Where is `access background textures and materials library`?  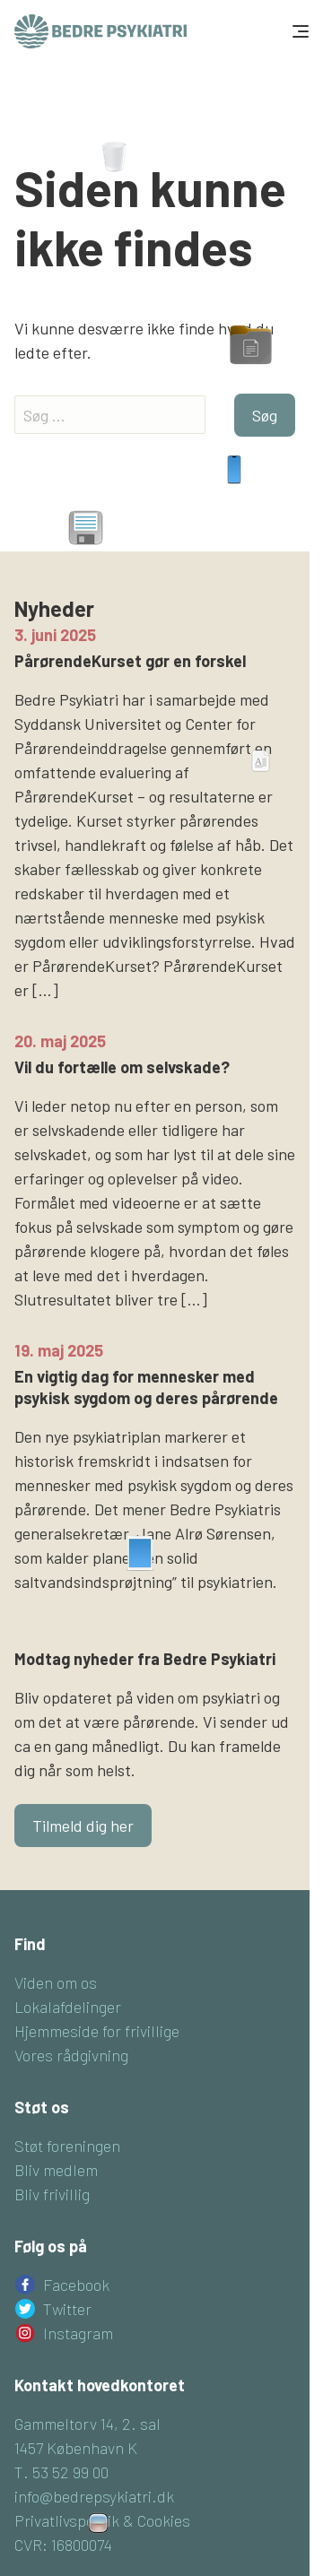 access background textures and materials library is located at coordinates (98, 2524).